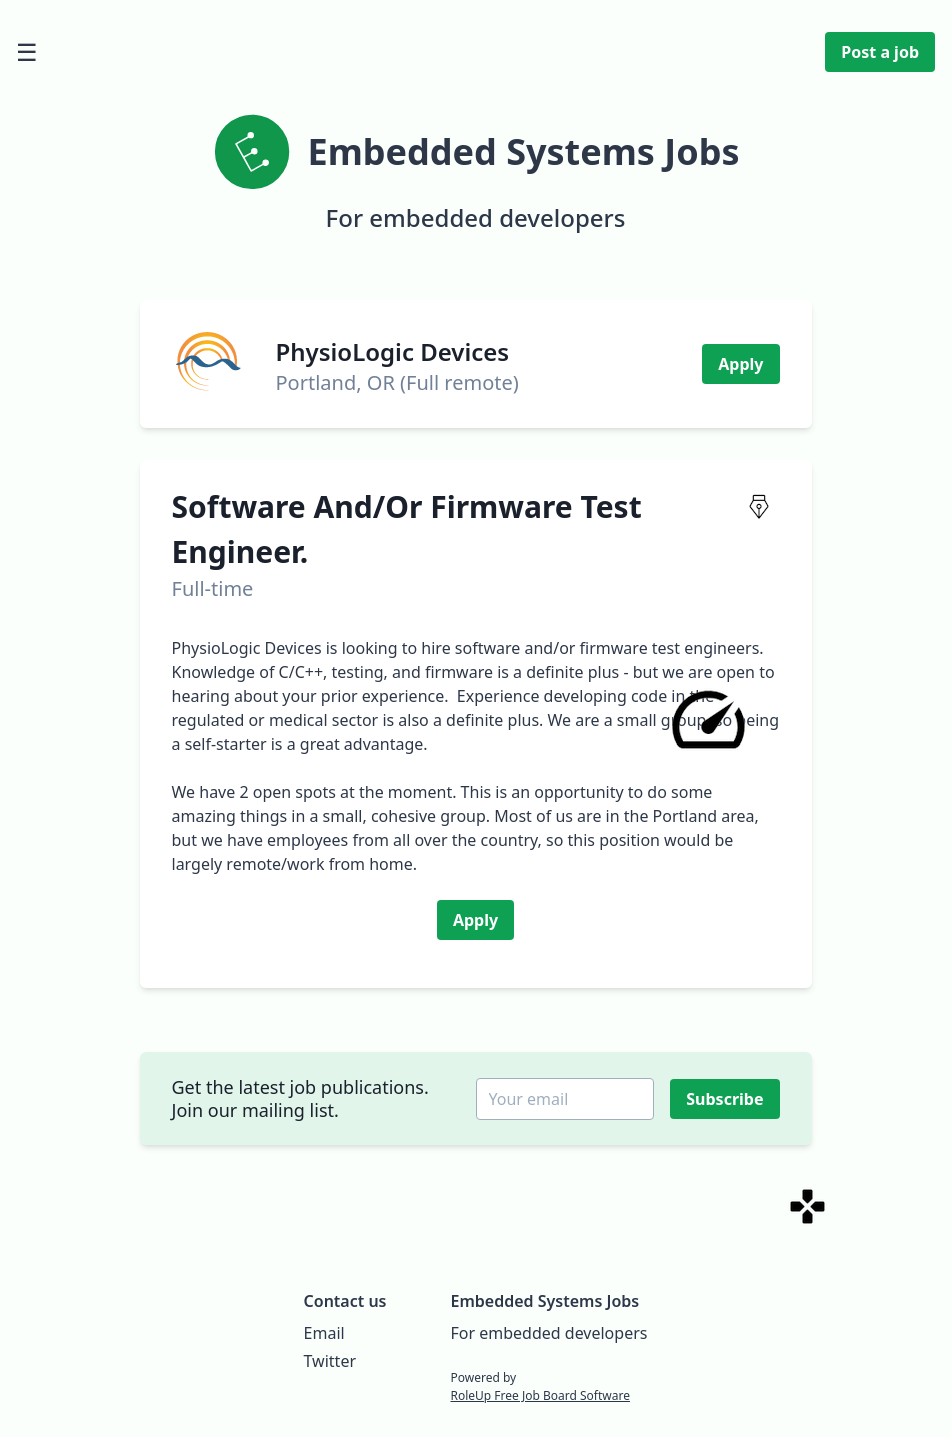 The width and height of the screenshot is (951, 1437). What do you see at coordinates (708, 719) in the screenshot?
I see `adjust playback speed` at bounding box center [708, 719].